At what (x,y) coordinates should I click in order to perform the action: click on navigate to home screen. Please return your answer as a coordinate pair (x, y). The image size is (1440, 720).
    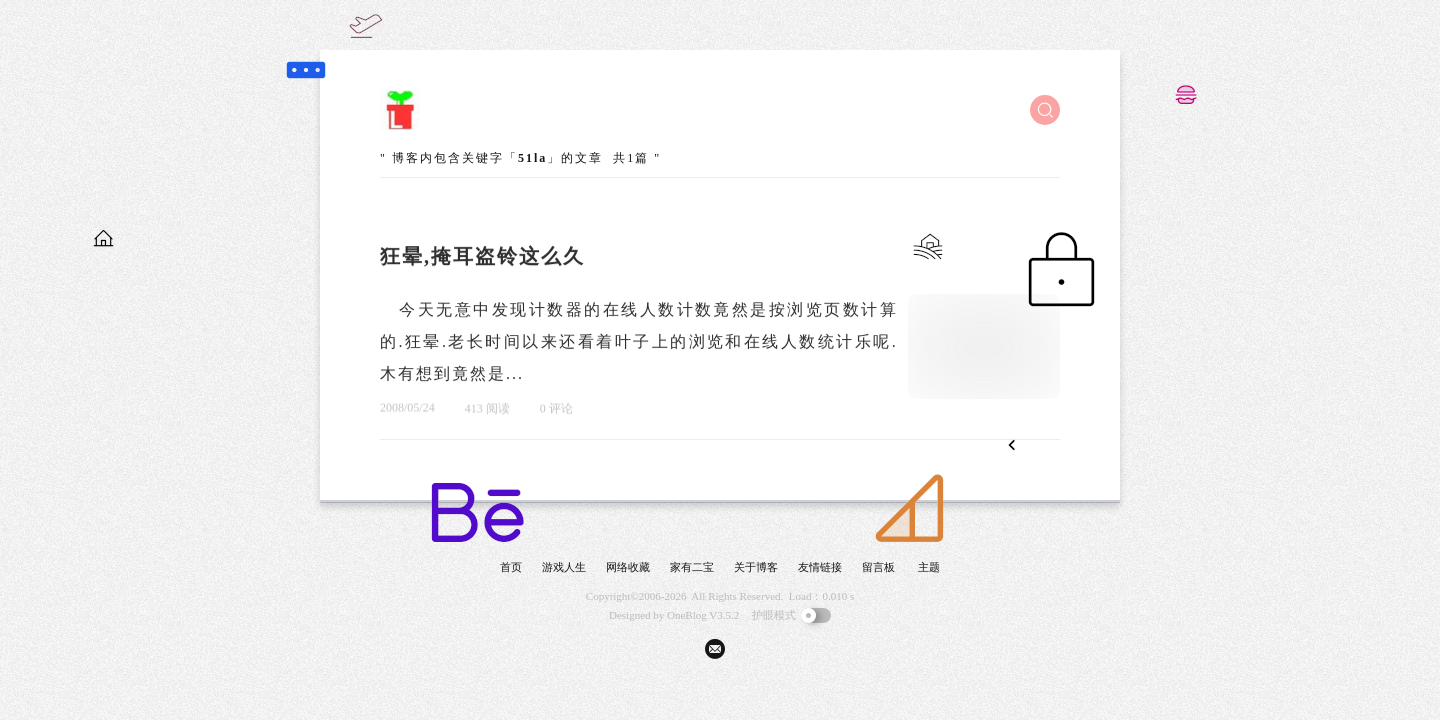
    Looking at the image, I should click on (103, 238).